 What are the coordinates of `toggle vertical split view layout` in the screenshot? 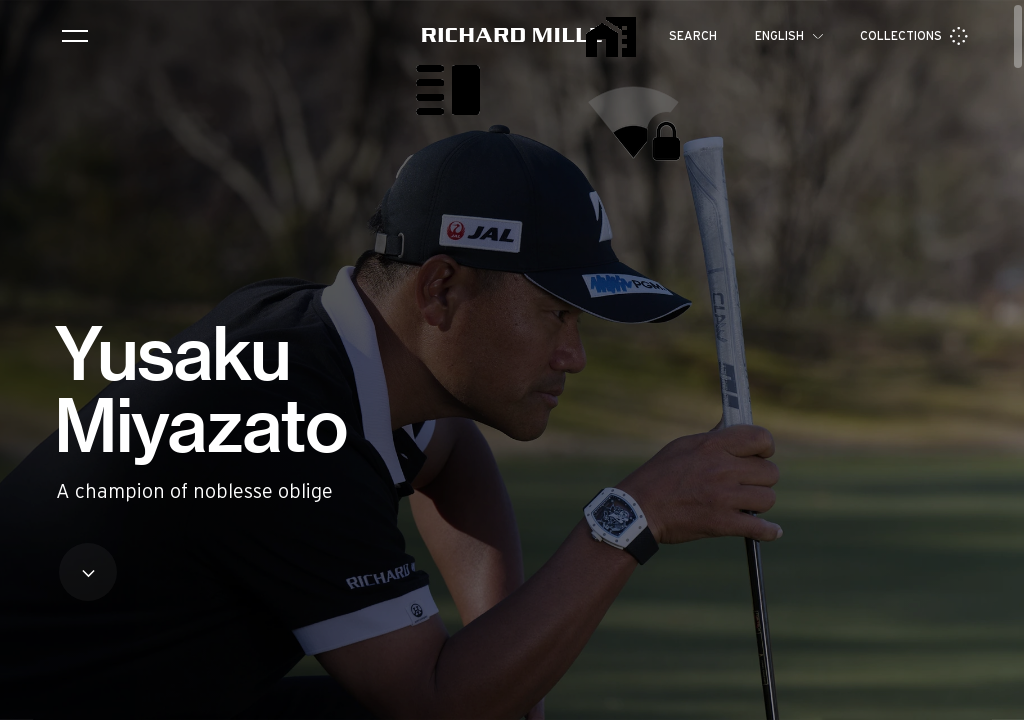 It's located at (448, 90).